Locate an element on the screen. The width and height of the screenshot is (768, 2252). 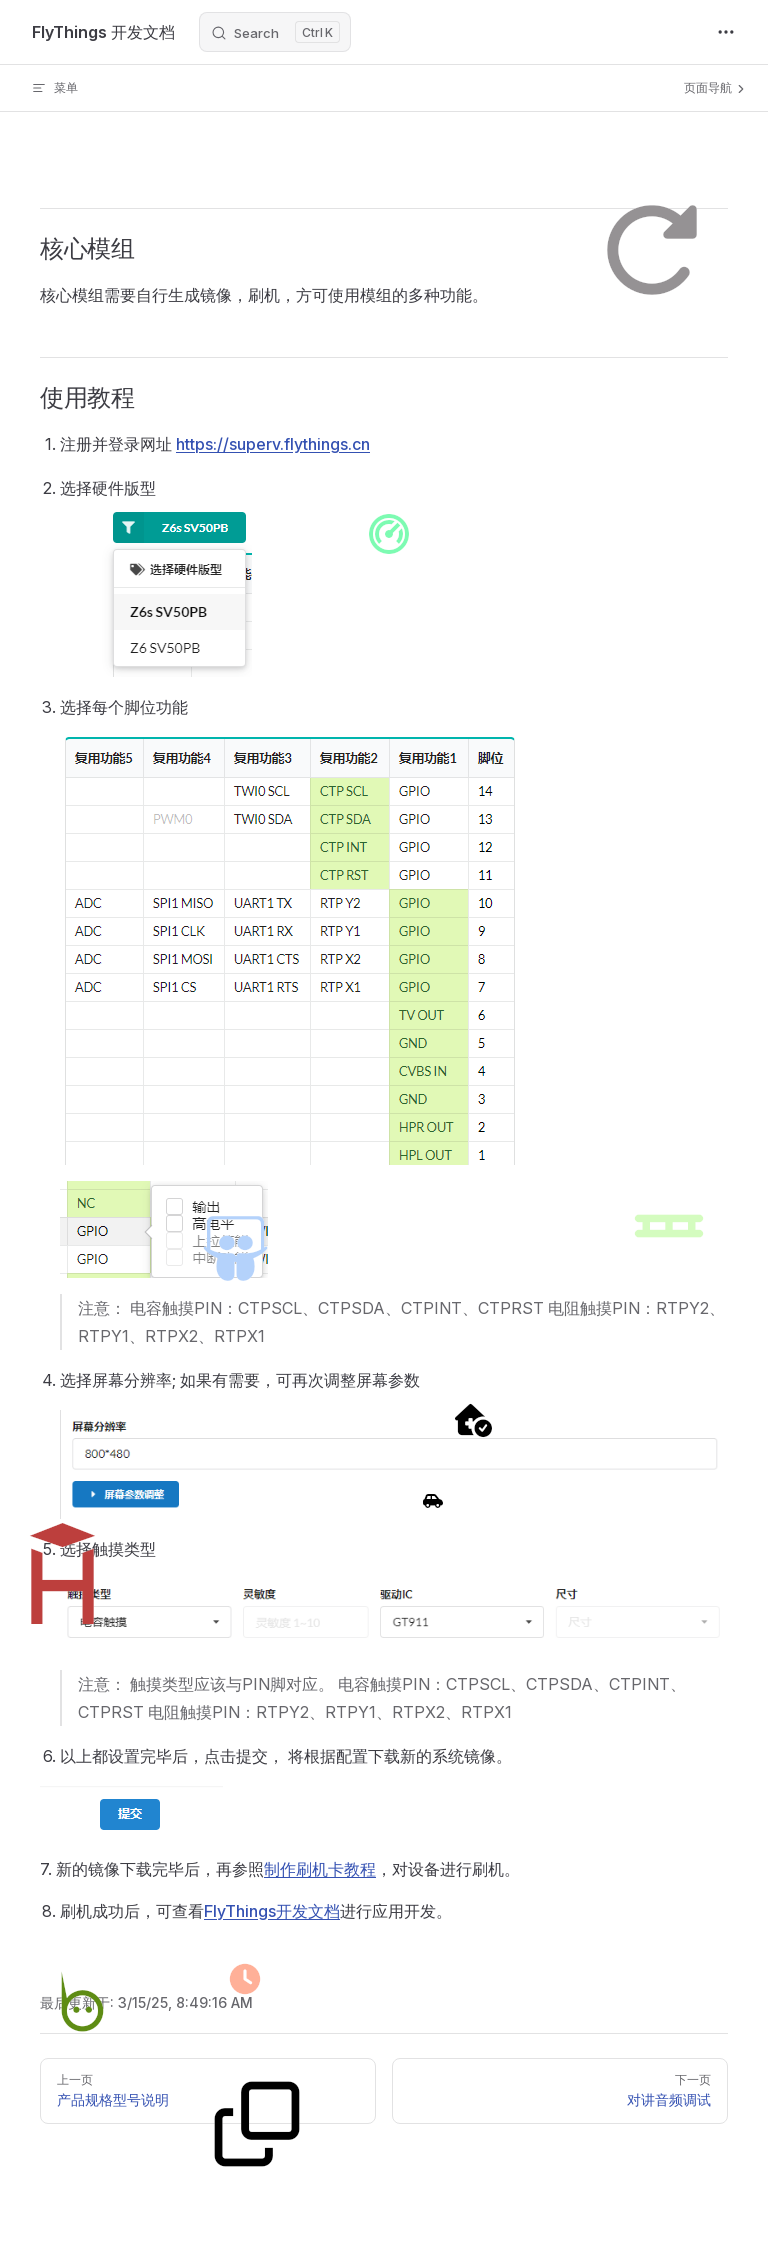
visit the Hexlet learning platform is located at coordinates (62, 1573).